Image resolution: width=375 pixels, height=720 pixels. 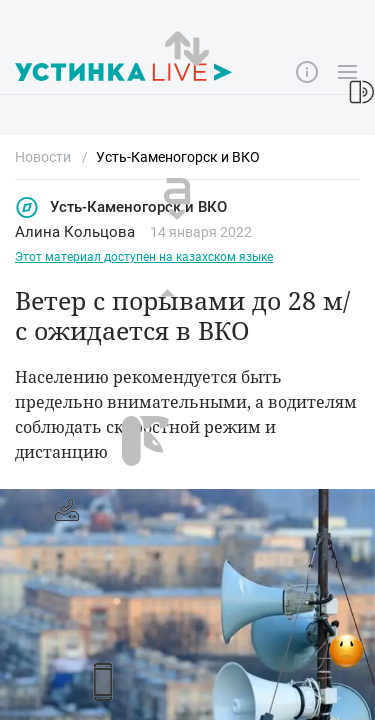 What do you see at coordinates (147, 441) in the screenshot?
I see `access system utilities and tools` at bounding box center [147, 441].